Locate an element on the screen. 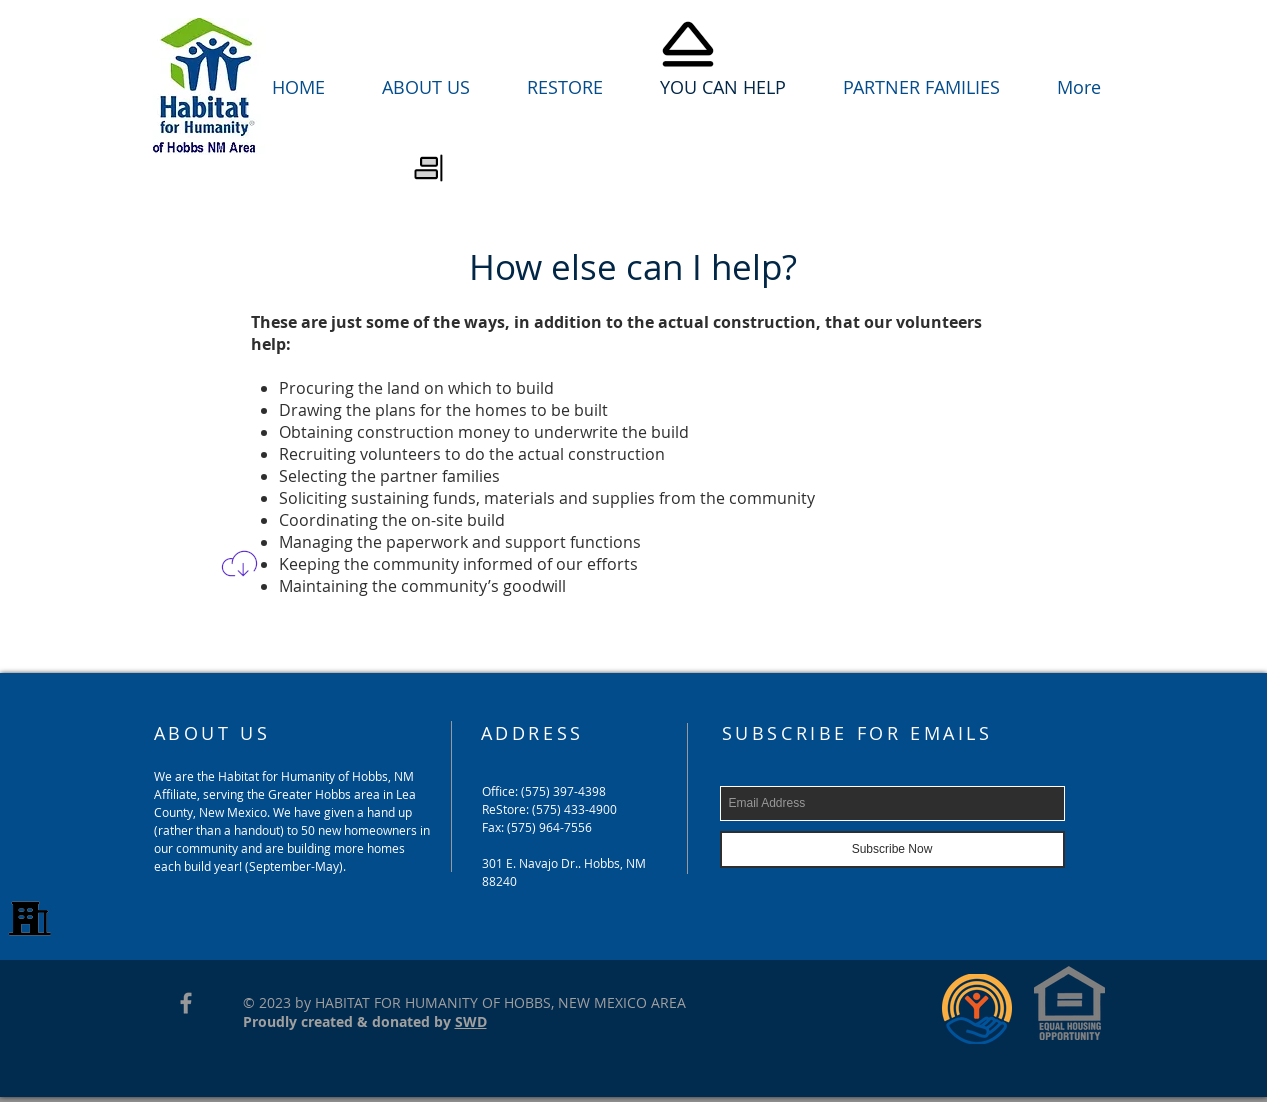 The height and width of the screenshot is (1102, 1267). download file from cloud storage is located at coordinates (239, 563).